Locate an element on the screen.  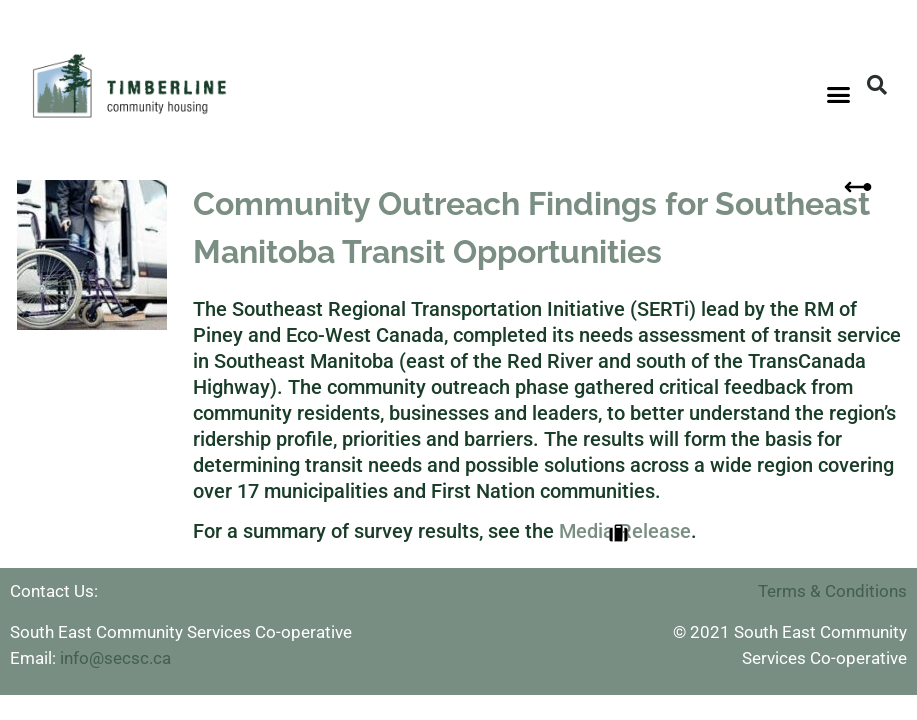
access travel or trip planning features is located at coordinates (618, 533).